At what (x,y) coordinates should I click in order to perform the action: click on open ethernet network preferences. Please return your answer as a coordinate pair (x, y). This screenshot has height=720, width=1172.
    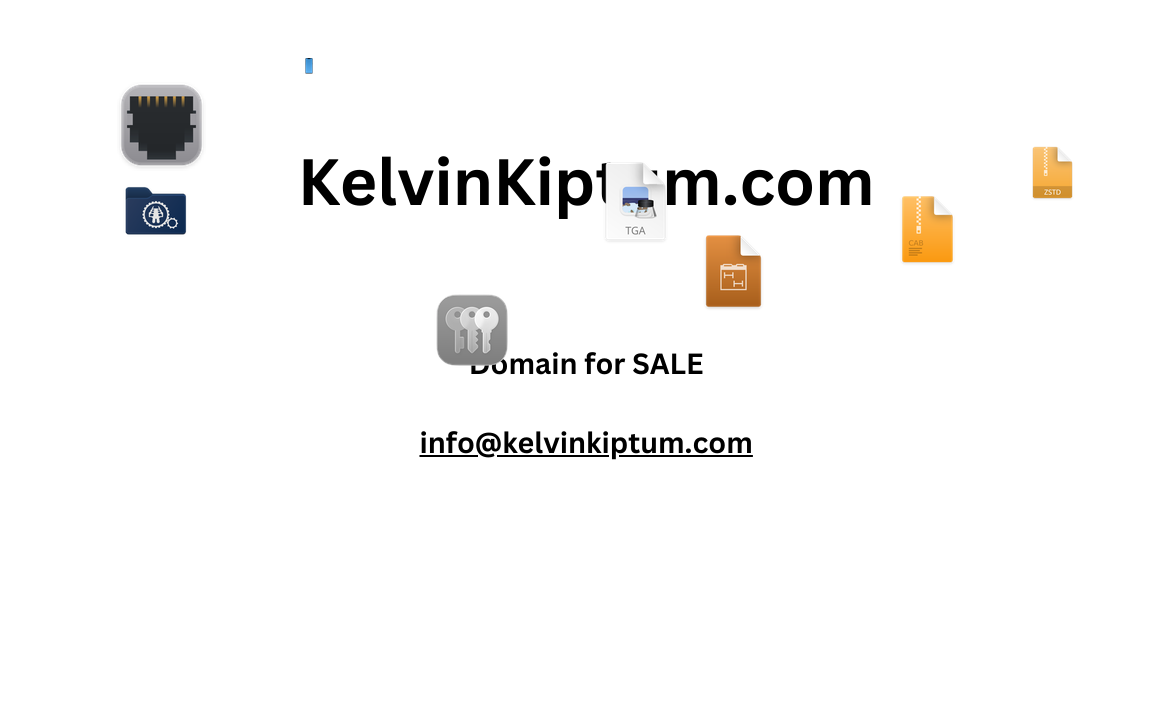
    Looking at the image, I should click on (161, 126).